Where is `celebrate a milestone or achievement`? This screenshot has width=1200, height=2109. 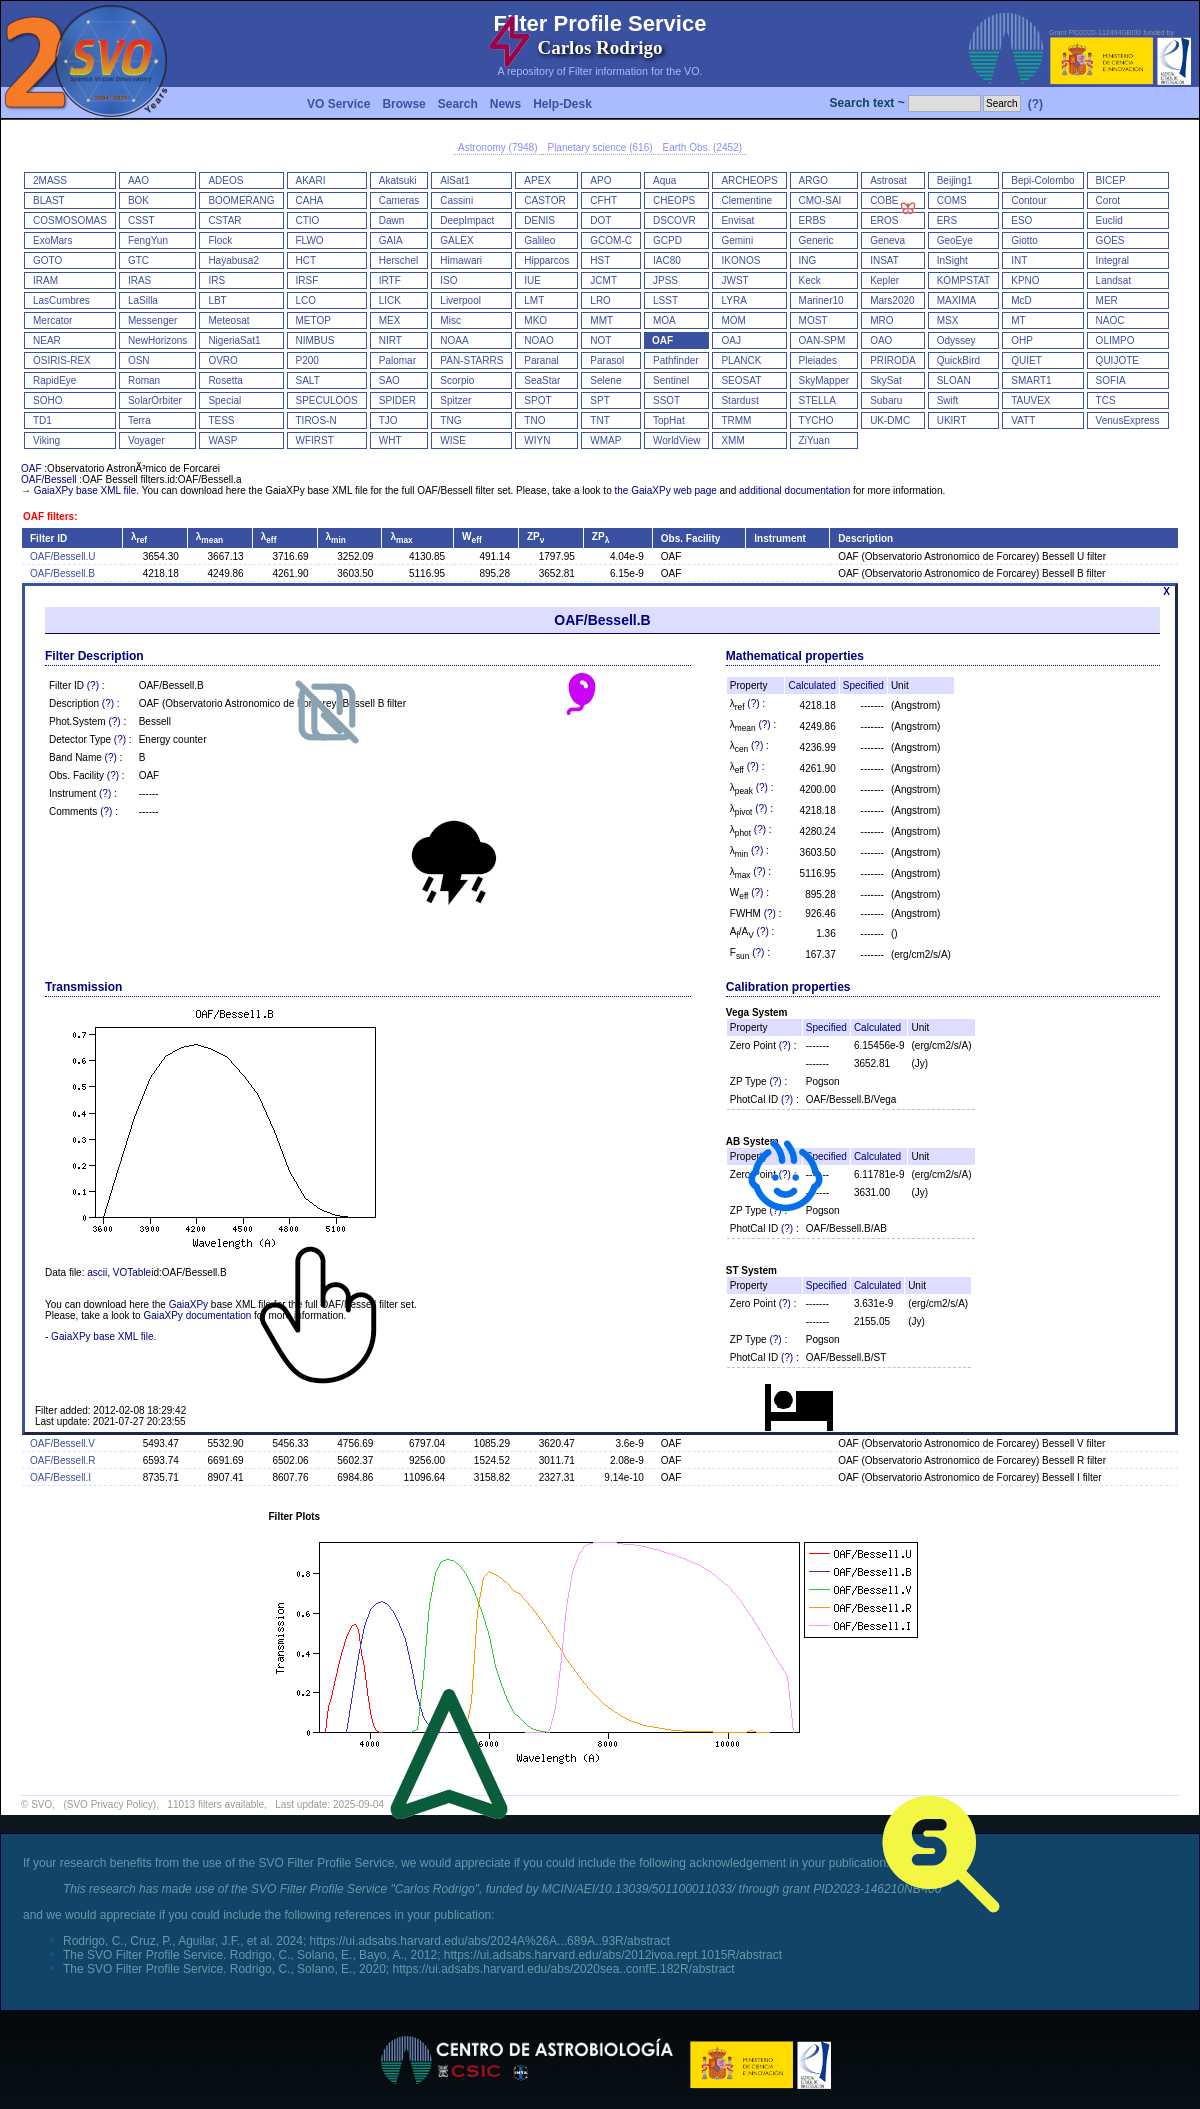 celebrate a milestone or achievement is located at coordinates (582, 694).